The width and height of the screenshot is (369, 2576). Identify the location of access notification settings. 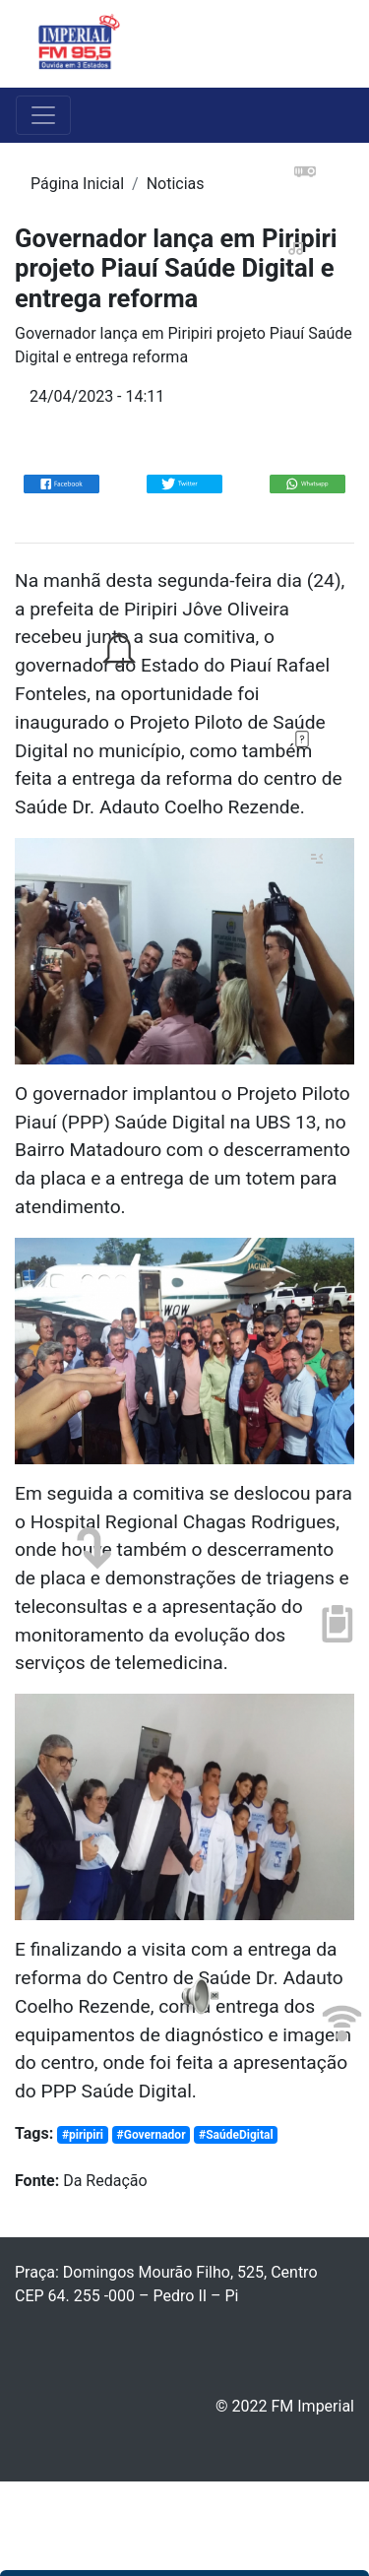
(119, 649).